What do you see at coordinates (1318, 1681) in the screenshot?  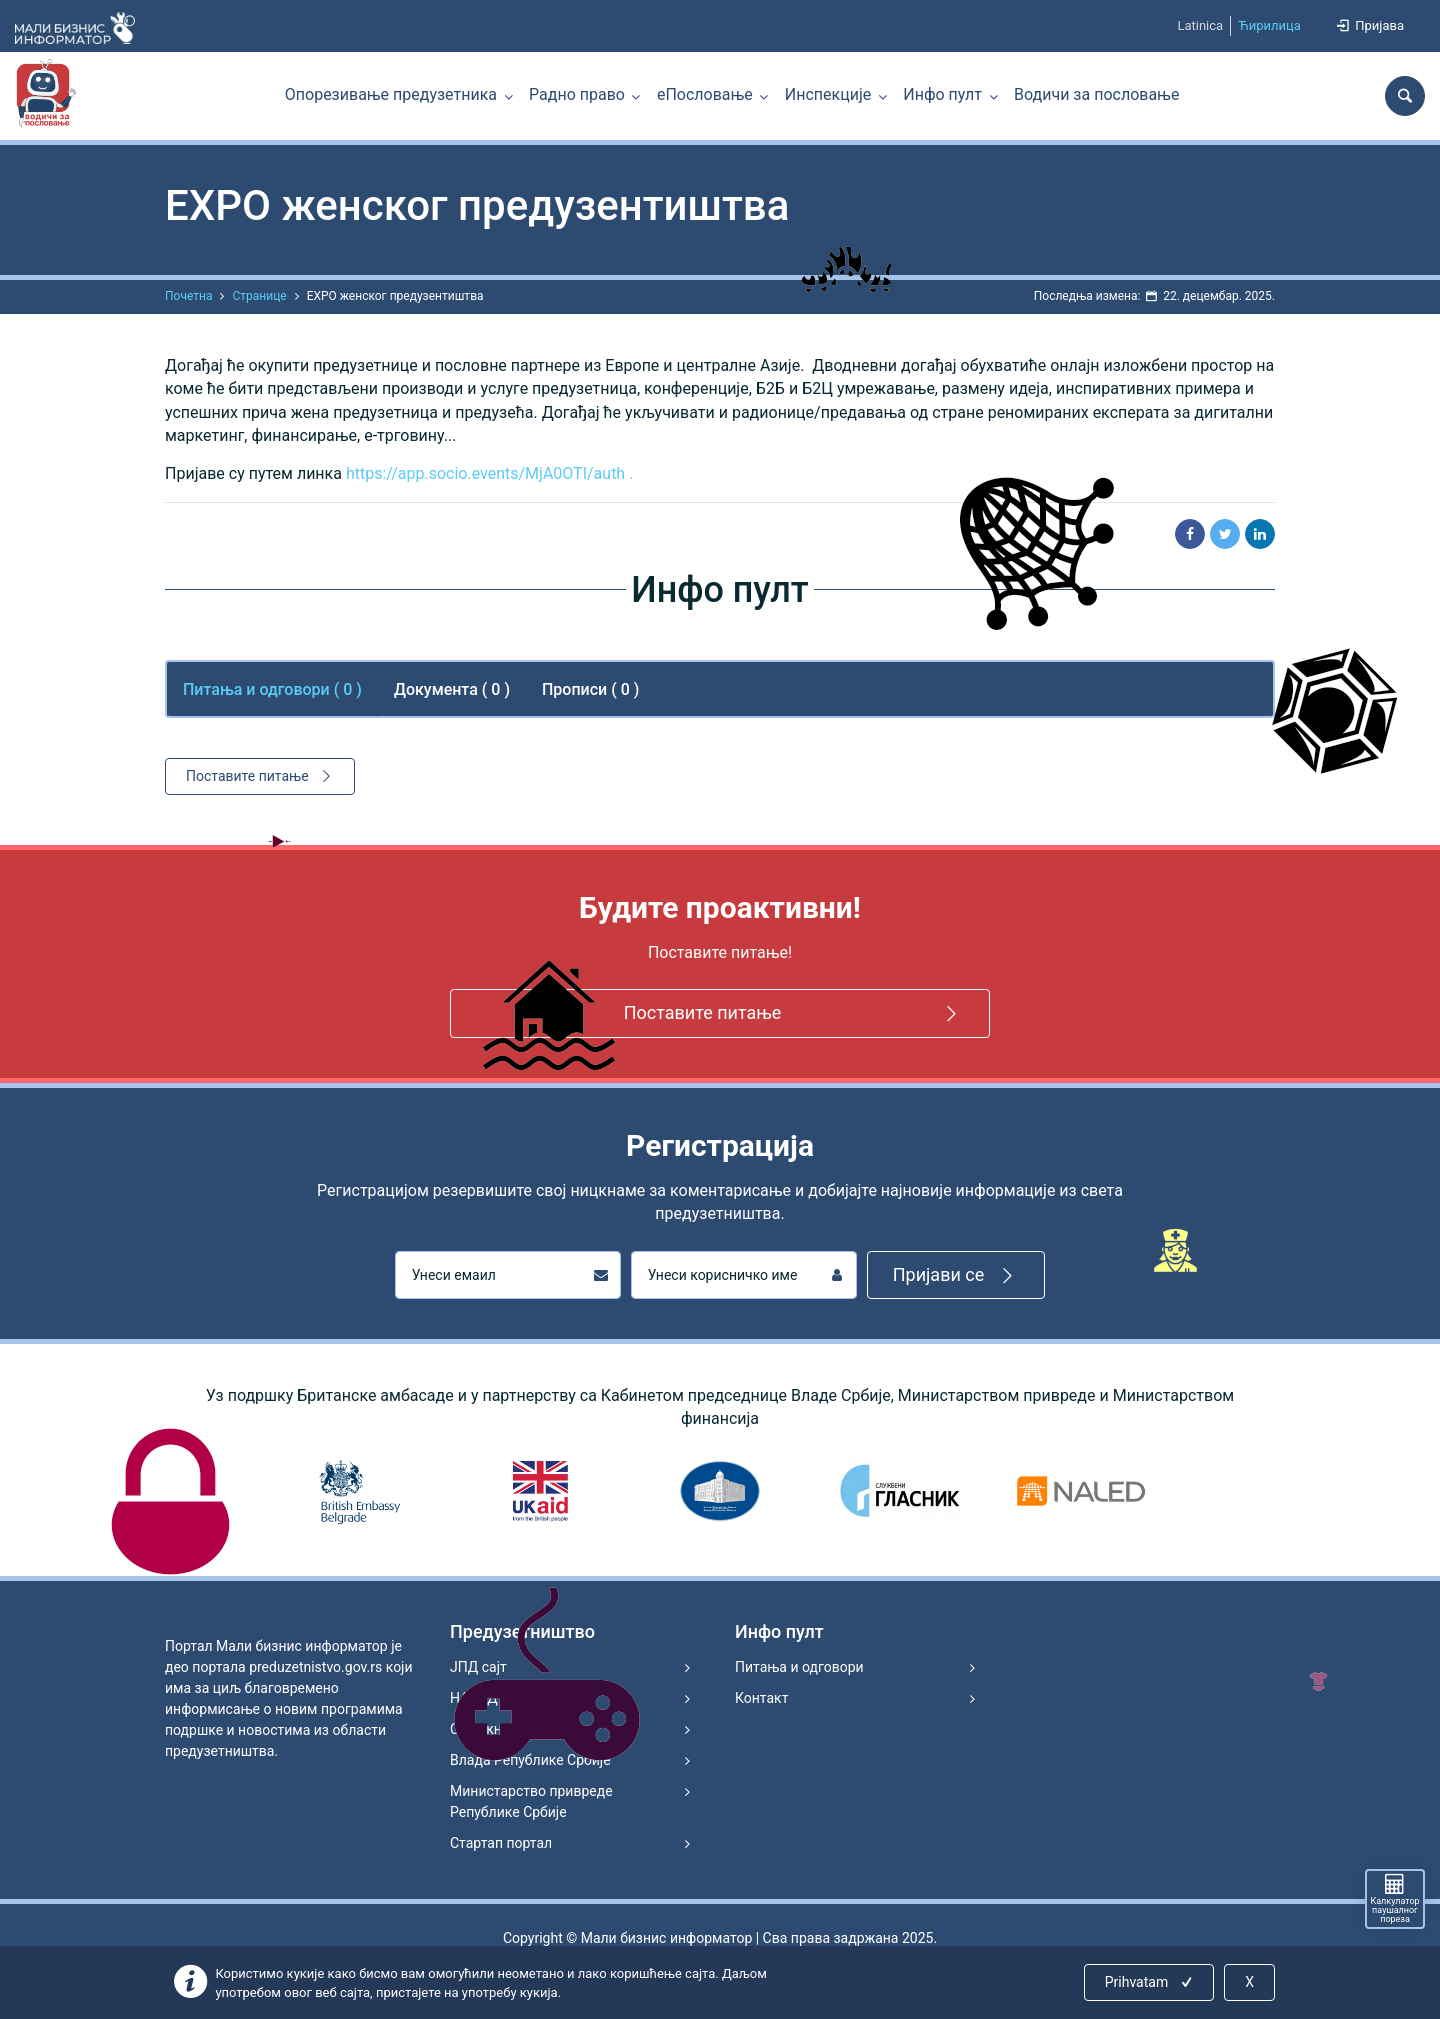 I see `equip fur armor or primitive clothing` at bounding box center [1318, 1681].